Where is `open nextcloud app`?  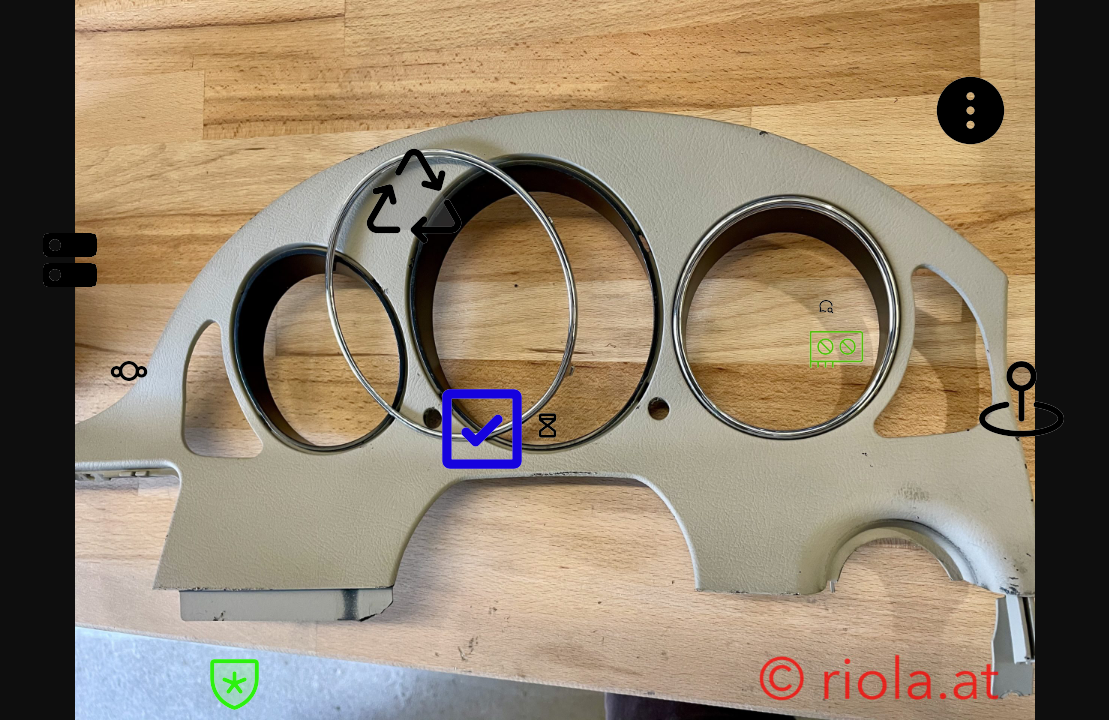 open nextcloud app is located at coordinates (129, 371).